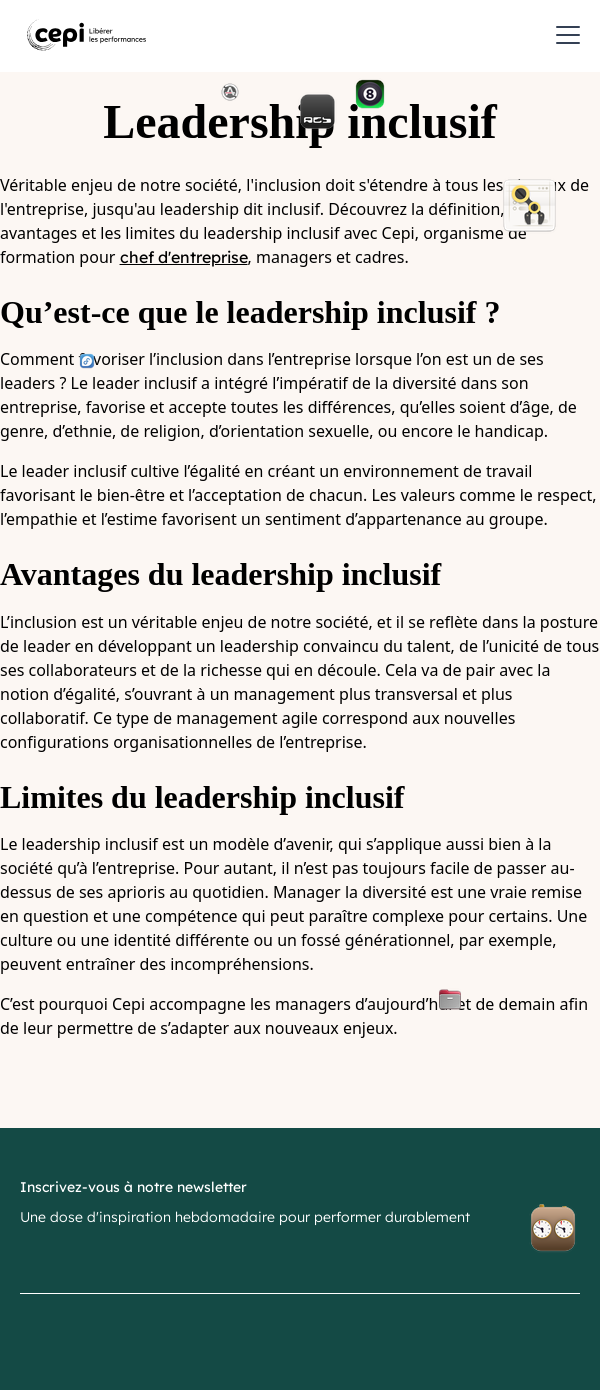  I want to click on open the nautilus file manager, so click(450, 999).